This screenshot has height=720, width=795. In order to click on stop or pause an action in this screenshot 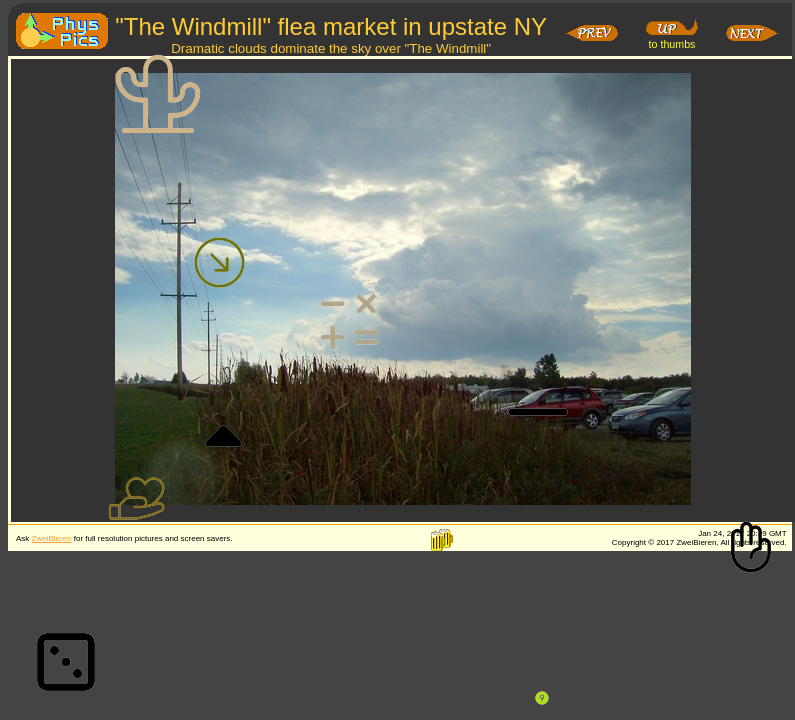, I will do `click(751, 547)`.